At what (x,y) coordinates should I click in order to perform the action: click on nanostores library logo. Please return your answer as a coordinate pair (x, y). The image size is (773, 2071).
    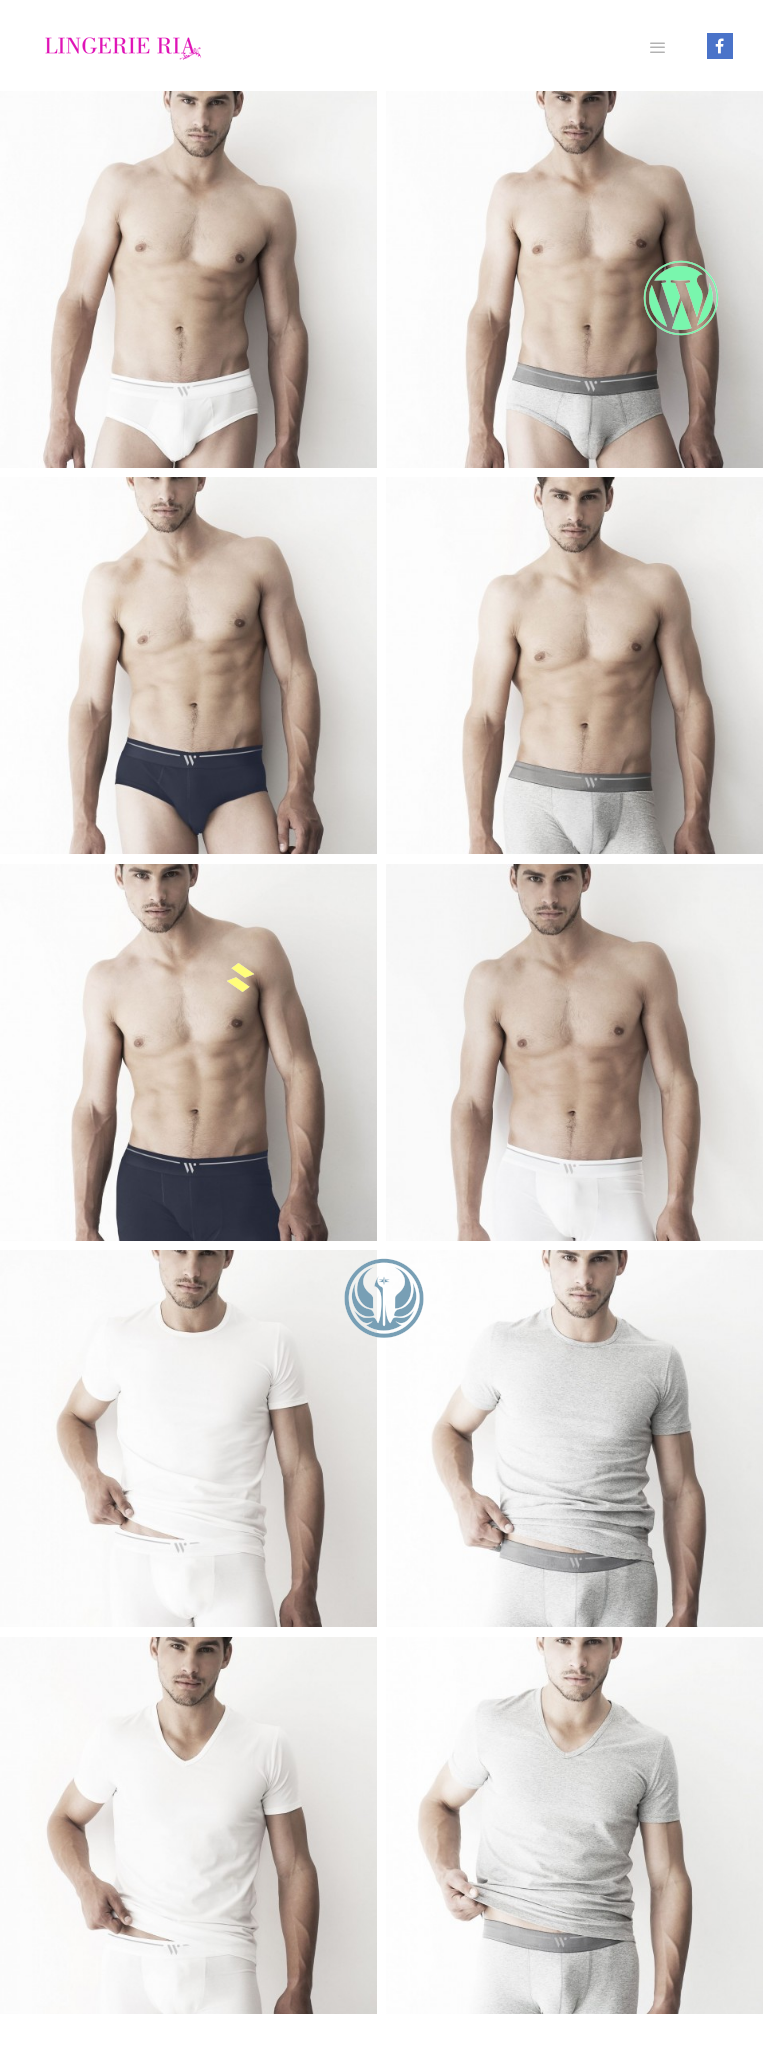
    Looking at the image, I should click on (240, 977).